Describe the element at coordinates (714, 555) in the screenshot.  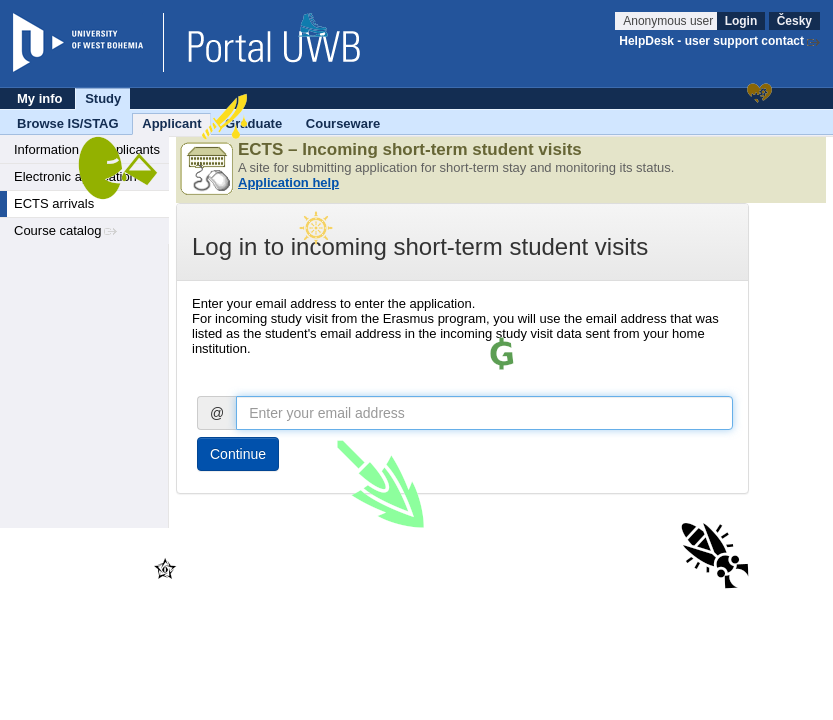
I see `indicates earwig pest type in an insect identification app` at that location.